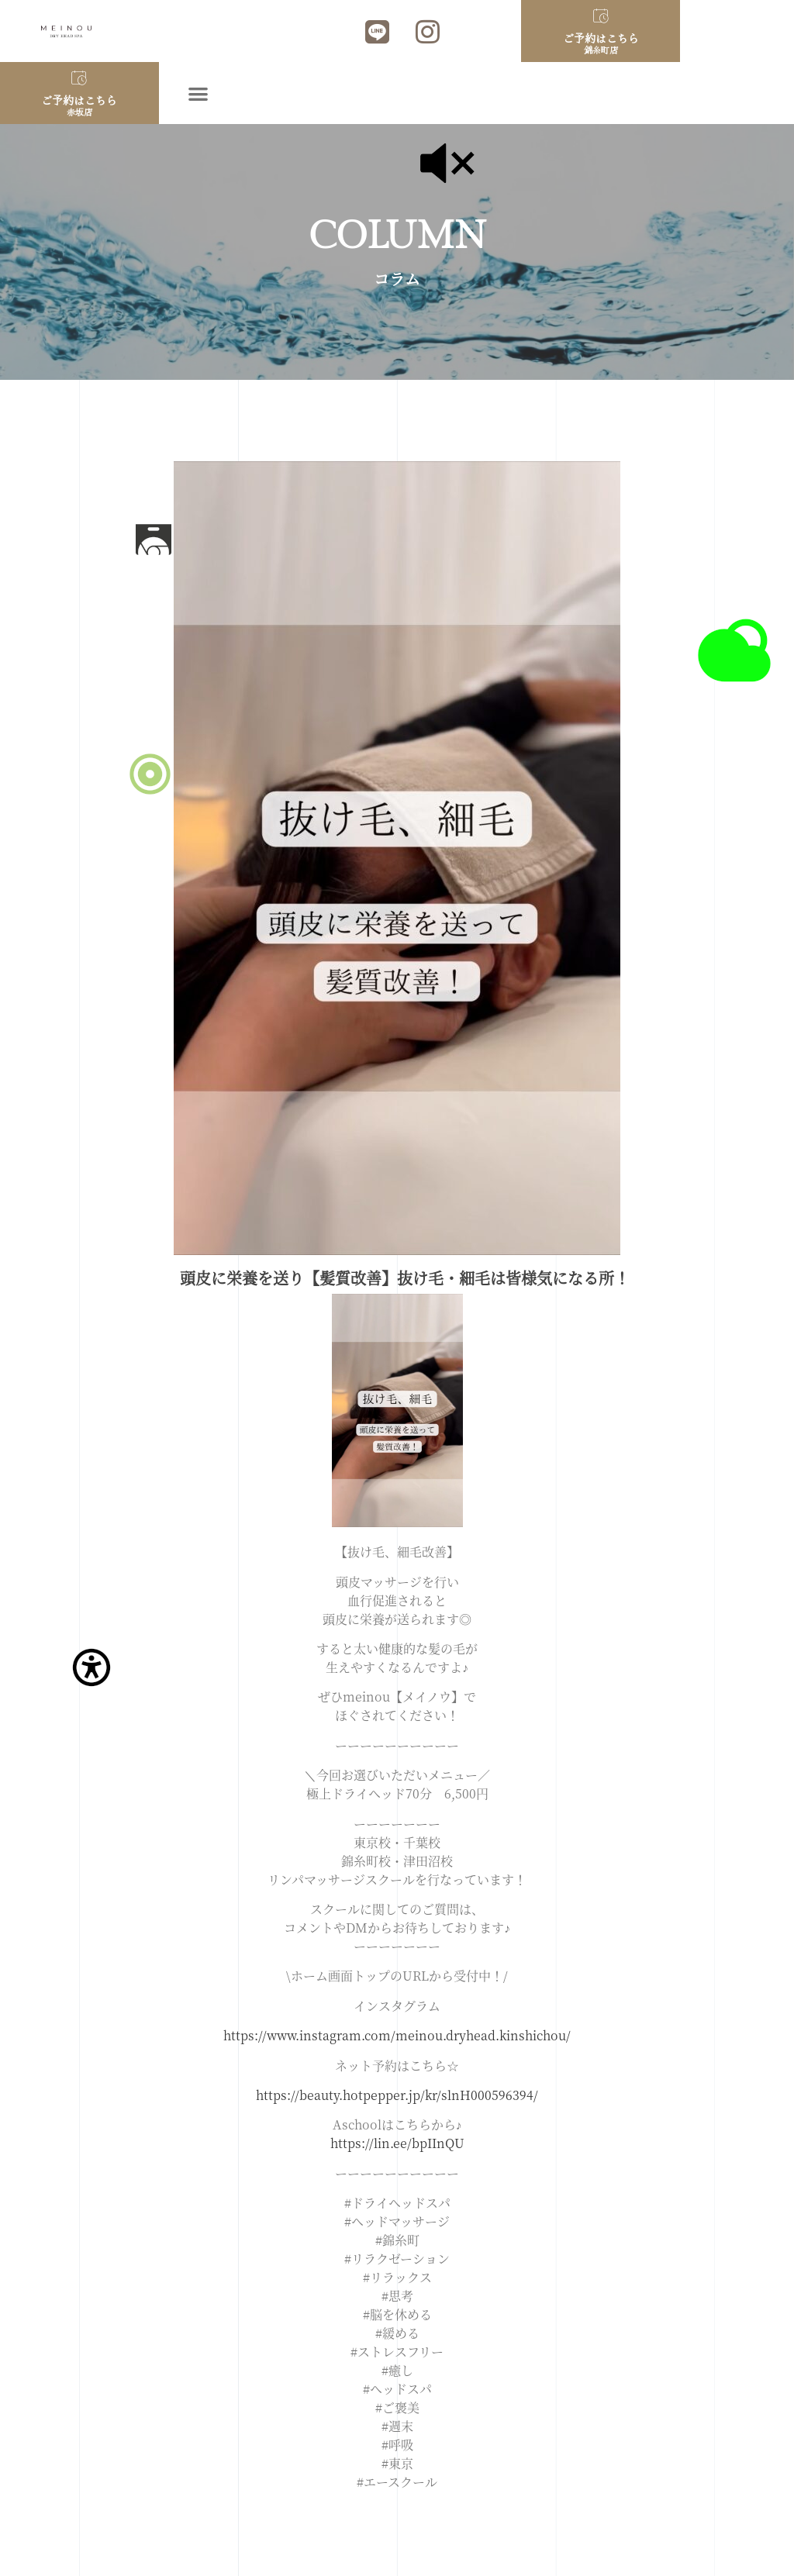  What do you see at coordinates (154, 540) in the screenshot?
I see `open the Chrome Web Store` at bounding box center [154, 540].